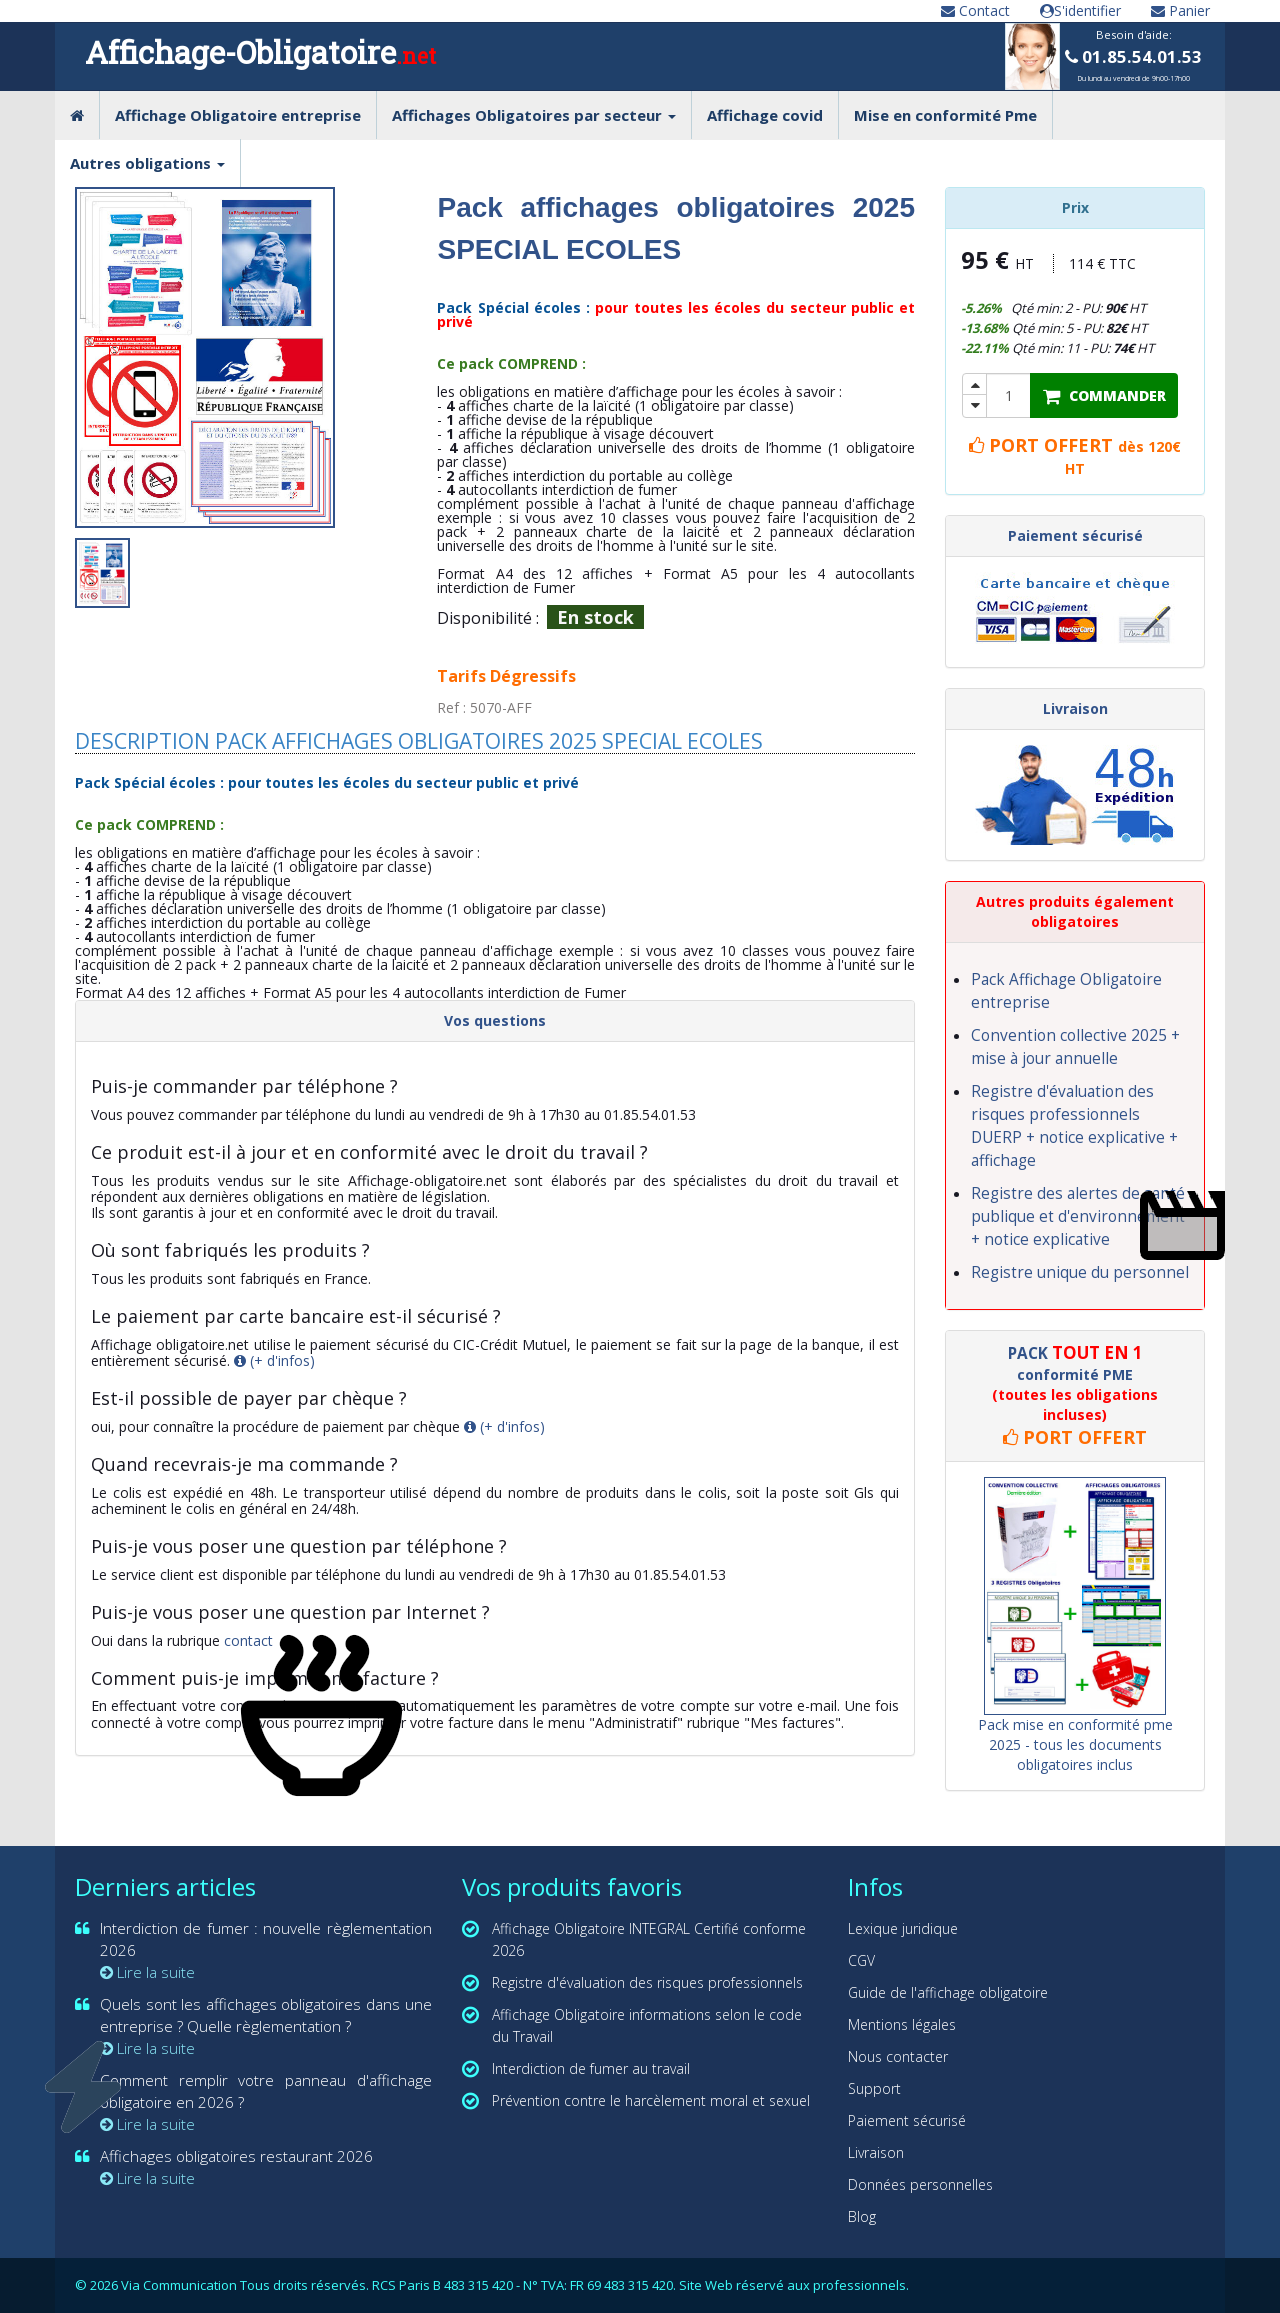  What do you see at coordinates (83, 2087) in the screenshot?
I see `indicates fast or instant action` at bounding box center [83, 2087].